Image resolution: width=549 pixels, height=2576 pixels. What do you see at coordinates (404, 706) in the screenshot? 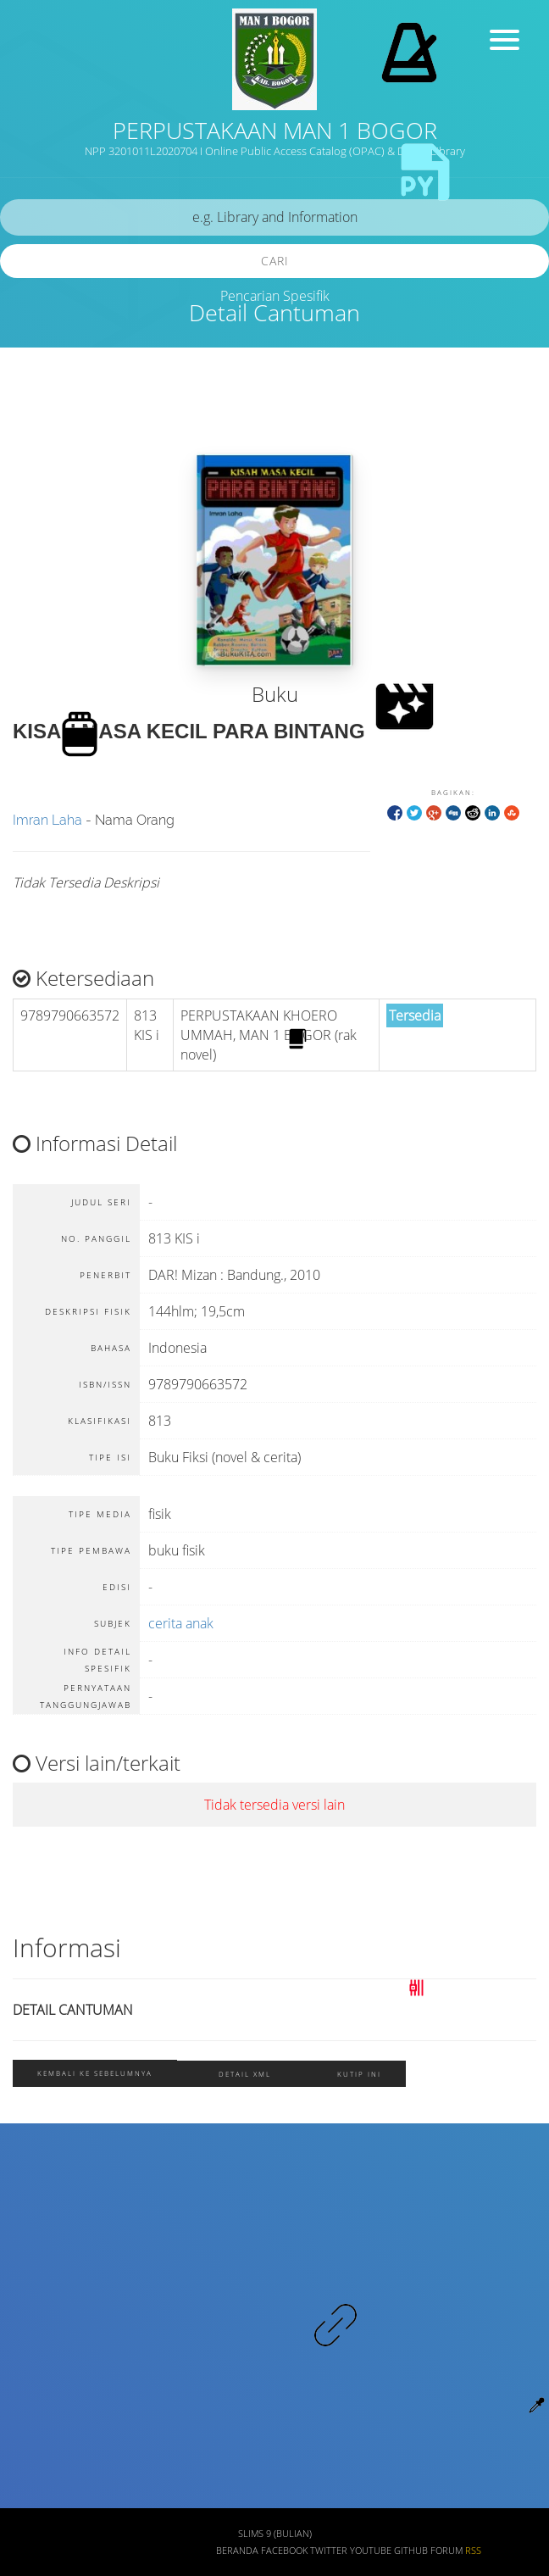
I see `apply visual effects or filters to a video` at bounding box center [404, 706].